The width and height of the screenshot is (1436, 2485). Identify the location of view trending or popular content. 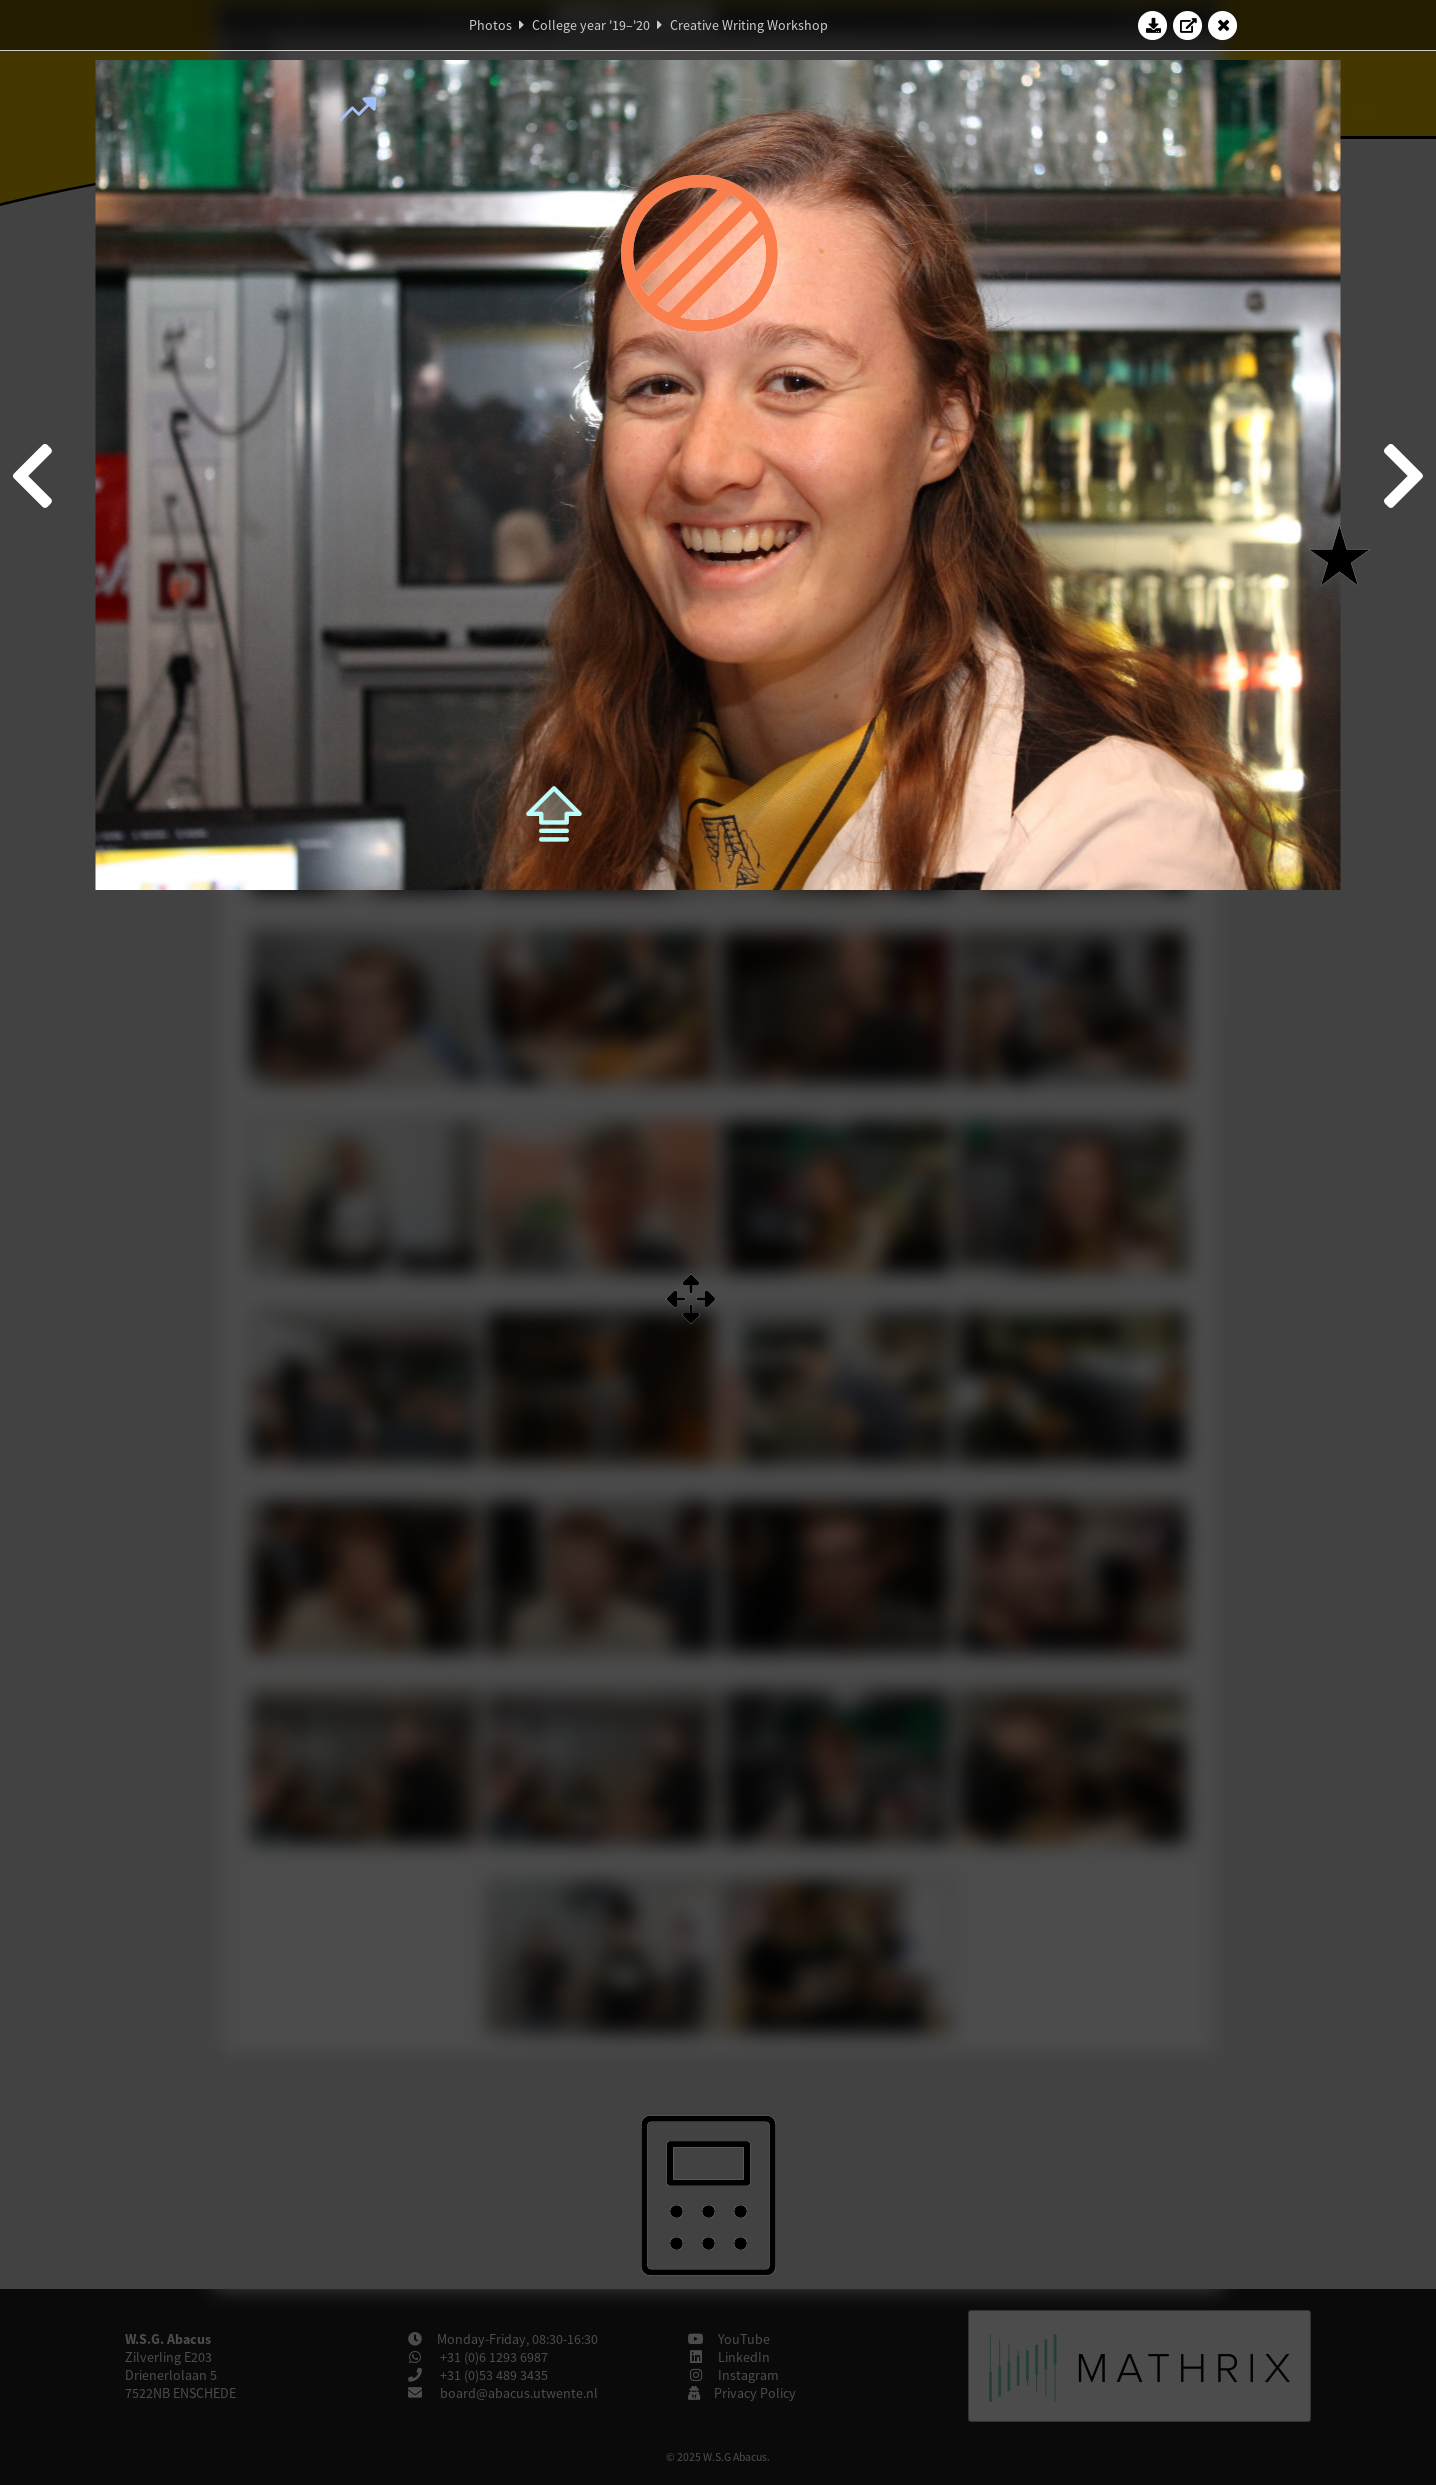
(357, 110).